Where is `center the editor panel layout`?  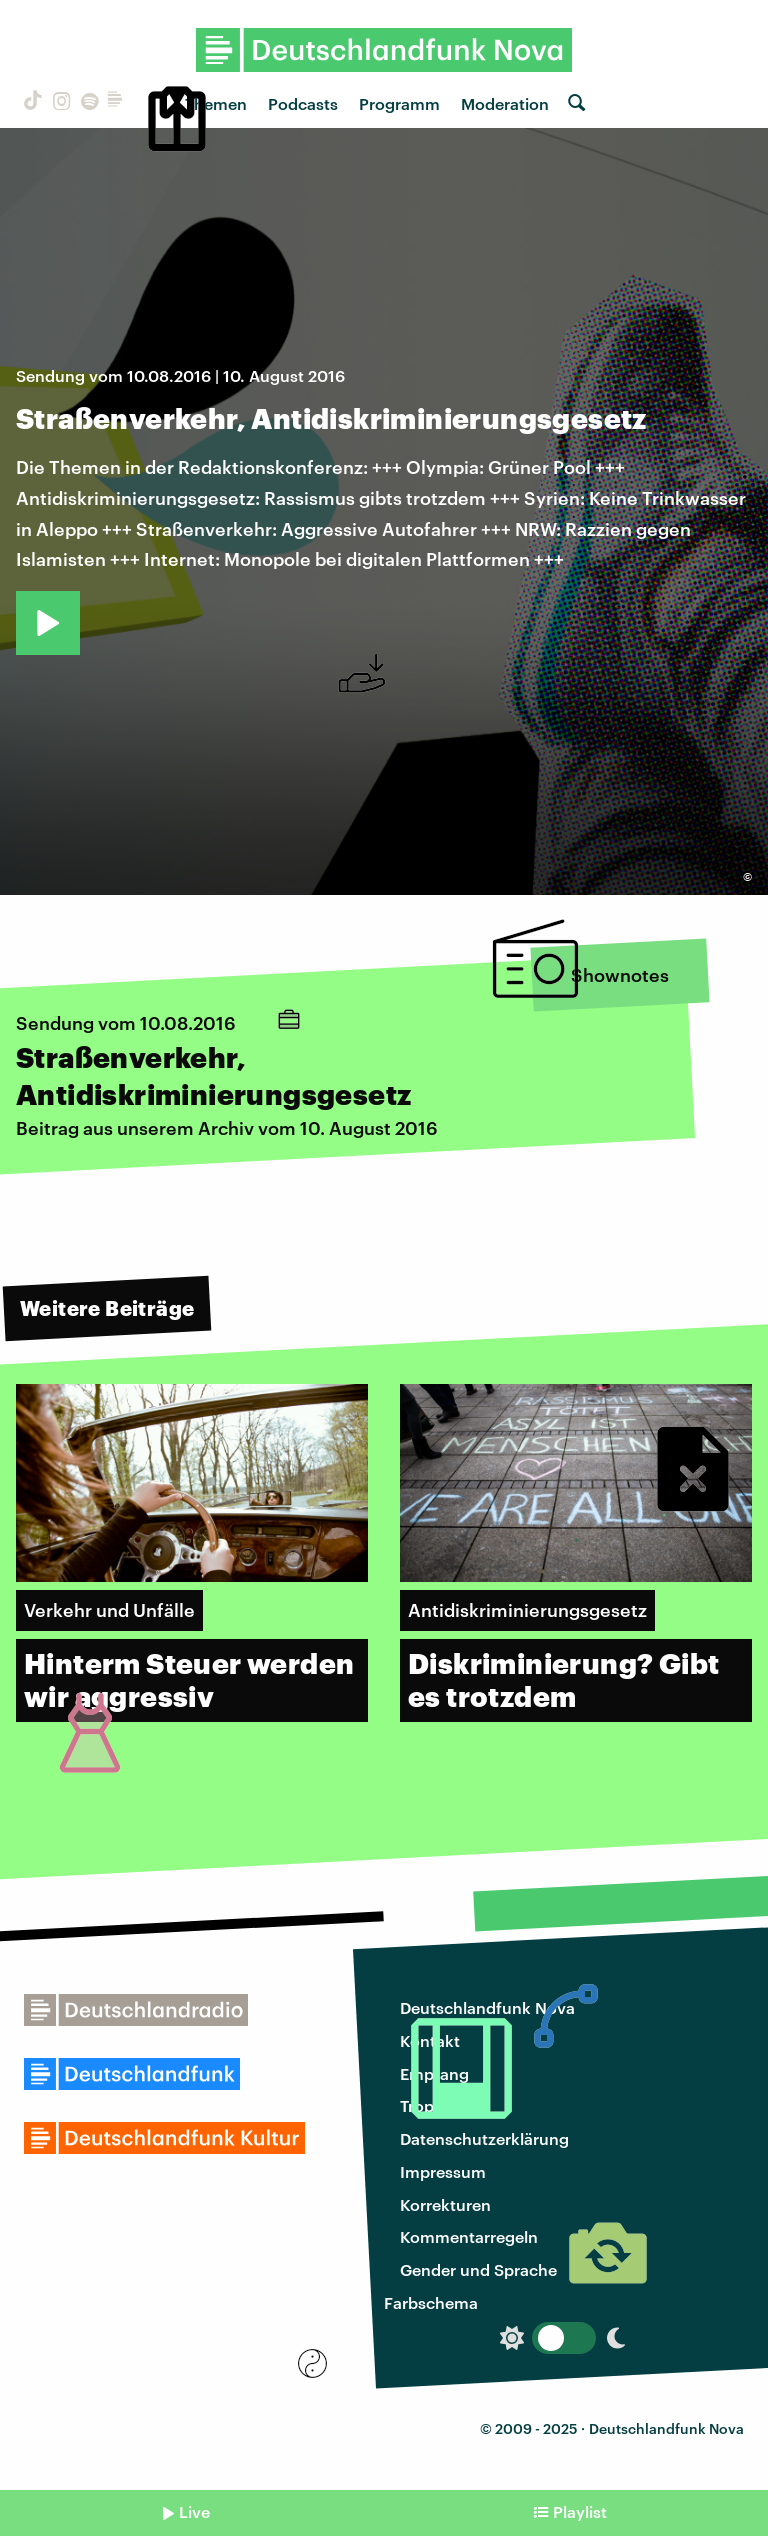 center the editor panel layout is located at coordinates (461, 2068).